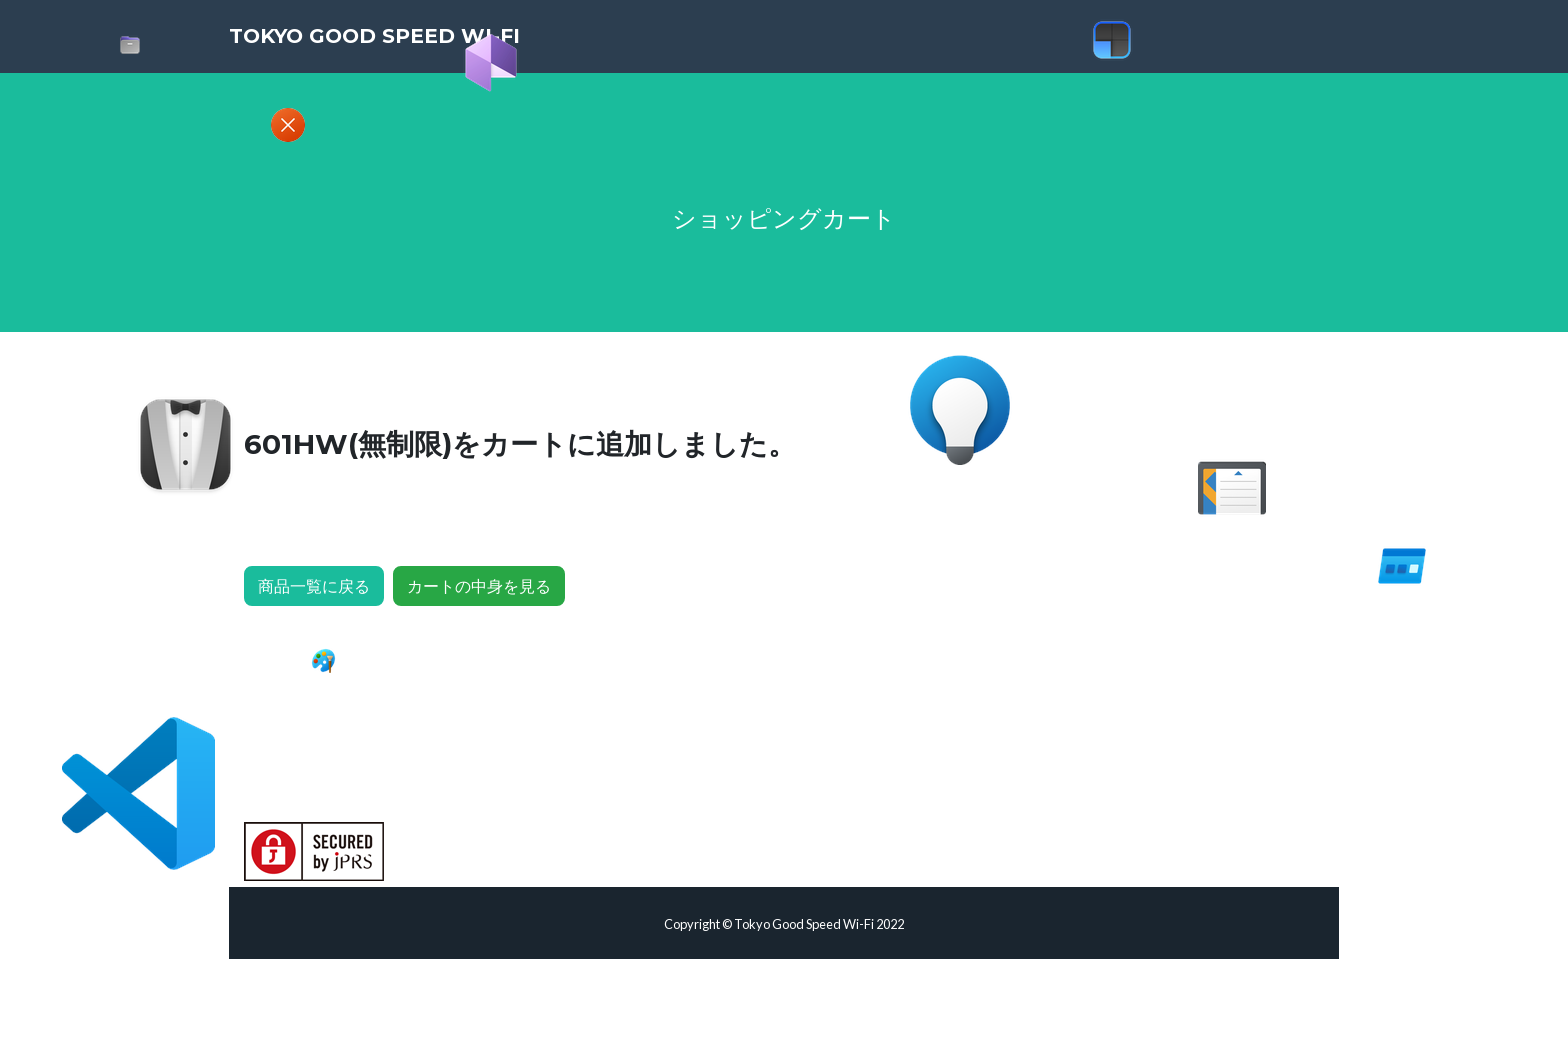  Describe the element at coordinates (323, 660) in the screenshot. I see `open the paint application` at that location.